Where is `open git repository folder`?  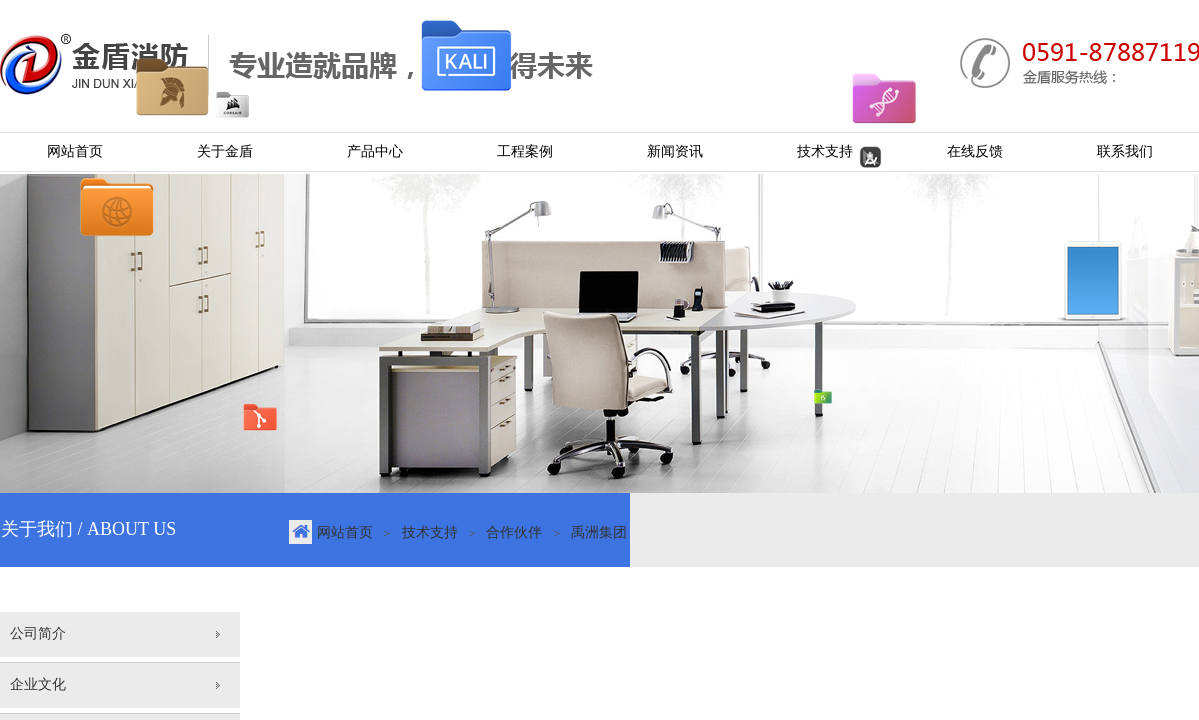
open git repository folder is located at coordinates (260, 418).